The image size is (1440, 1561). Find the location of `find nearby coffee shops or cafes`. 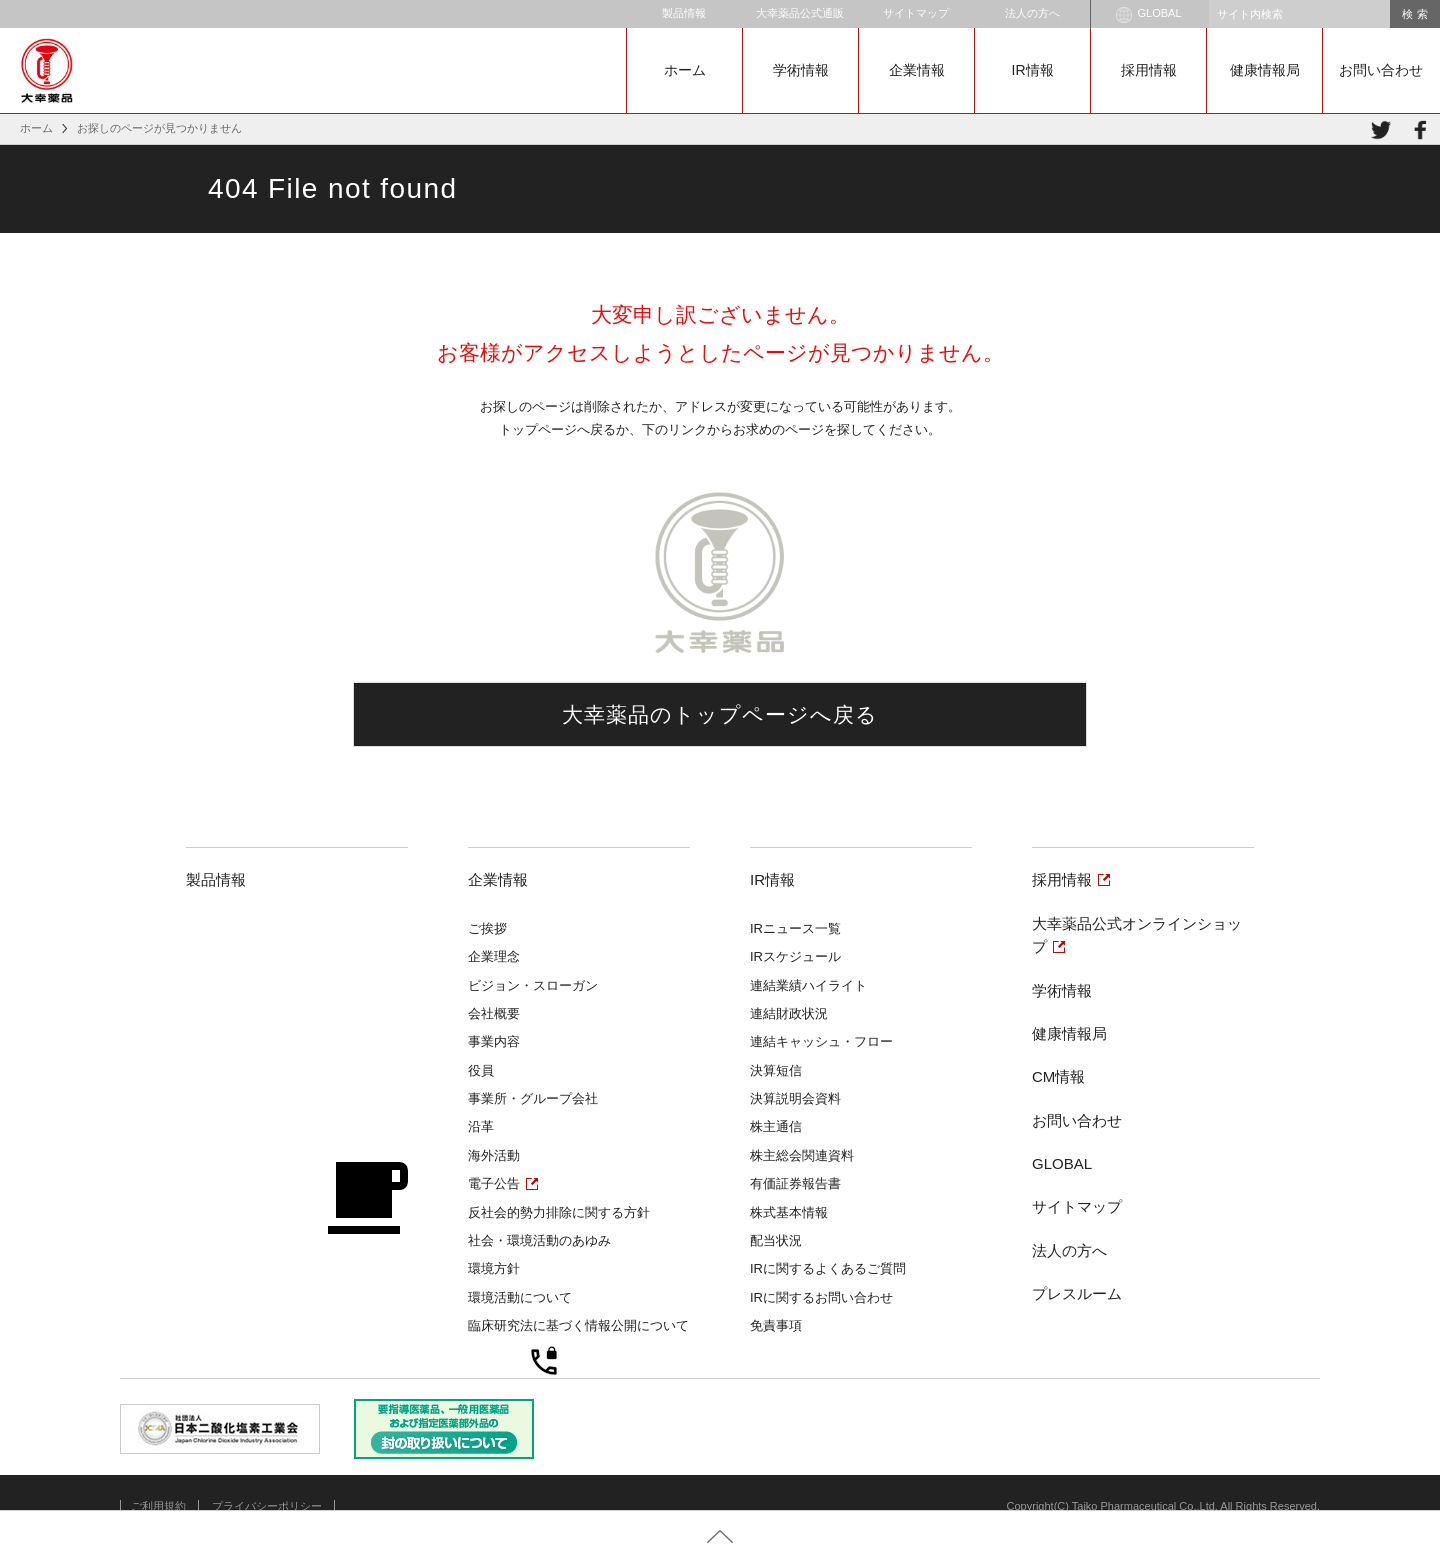

find nearby coffee shops or cafes is located at coordinates (368, 1198).